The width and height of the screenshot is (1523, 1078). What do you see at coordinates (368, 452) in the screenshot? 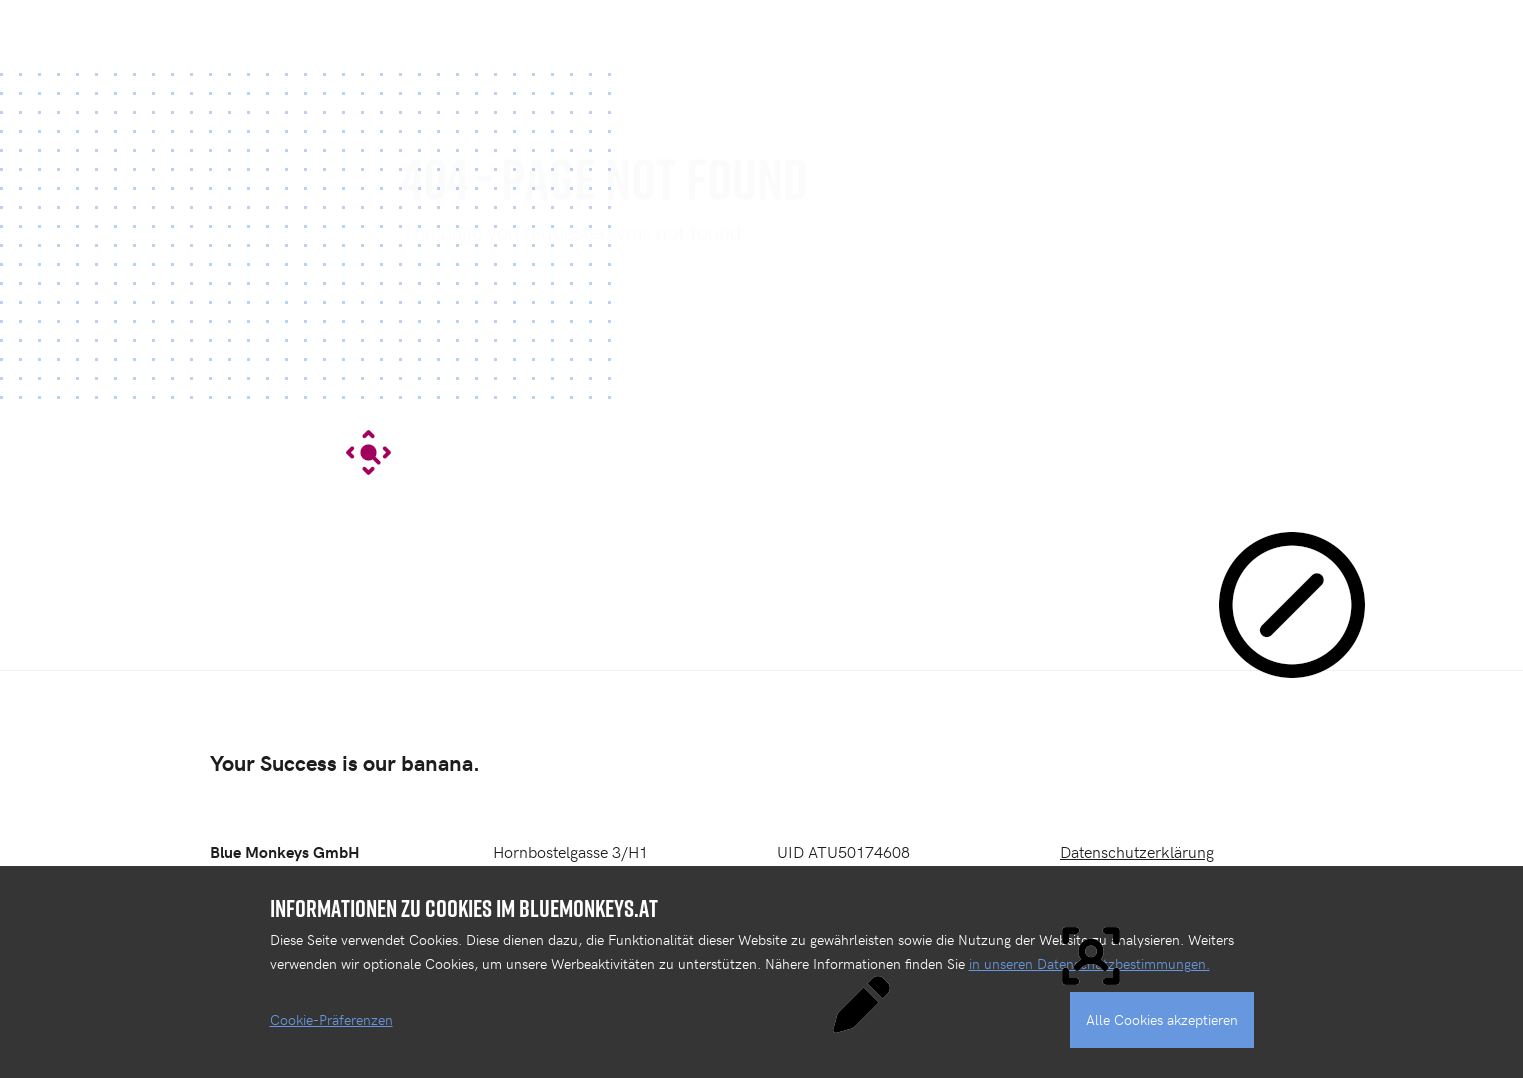
I see `pan and zoom controls for map or image navigation` at bounding box center [368, 452].